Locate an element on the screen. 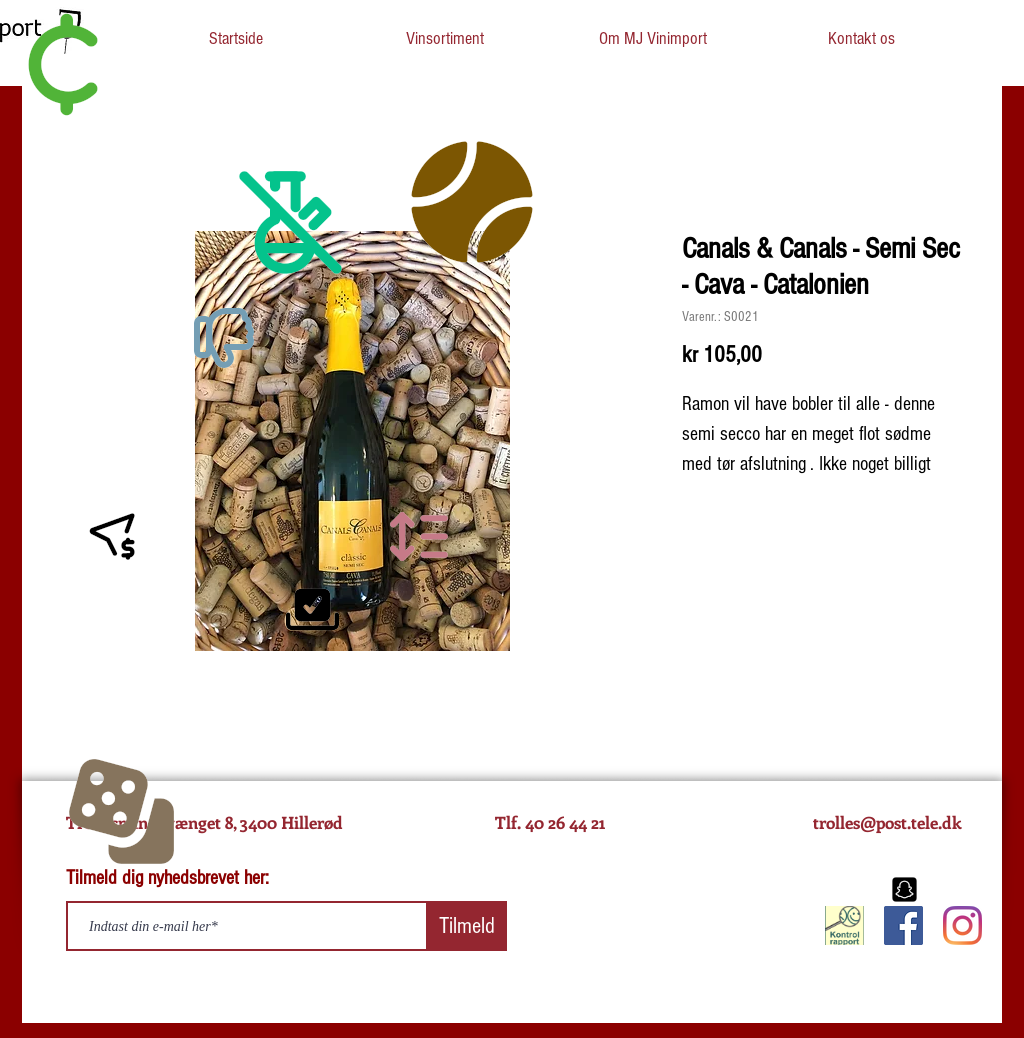 The height and width of the screenshot is (1038, 1024). access tennis or racquet sports features is located at coordinates (472, 202).